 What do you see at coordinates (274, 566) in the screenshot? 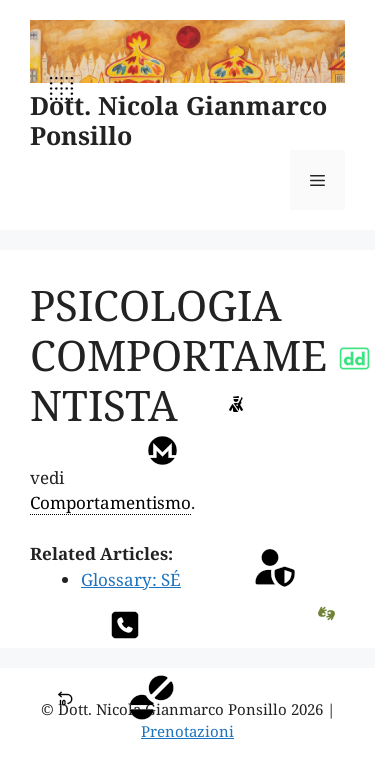
I see `access user privacy and security settings` at bounding box center [274, 566].